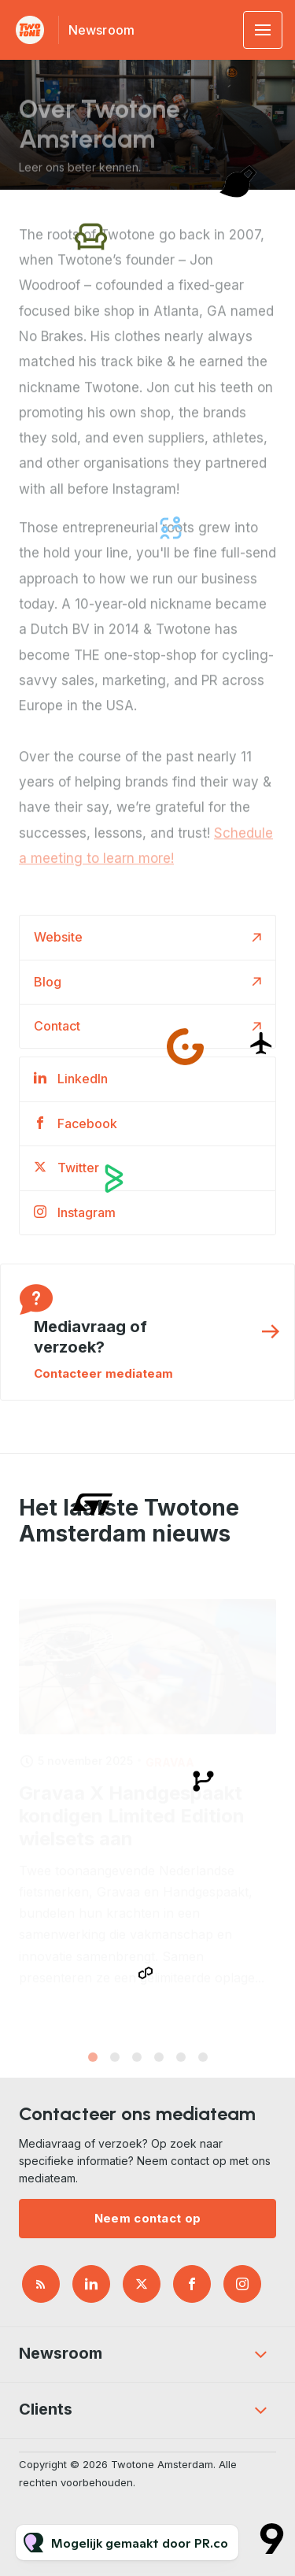  What do you see at coordinates (260, 1043) in the screenshot?
I see `enable airplane mode` at bounding box center [260, 1043].